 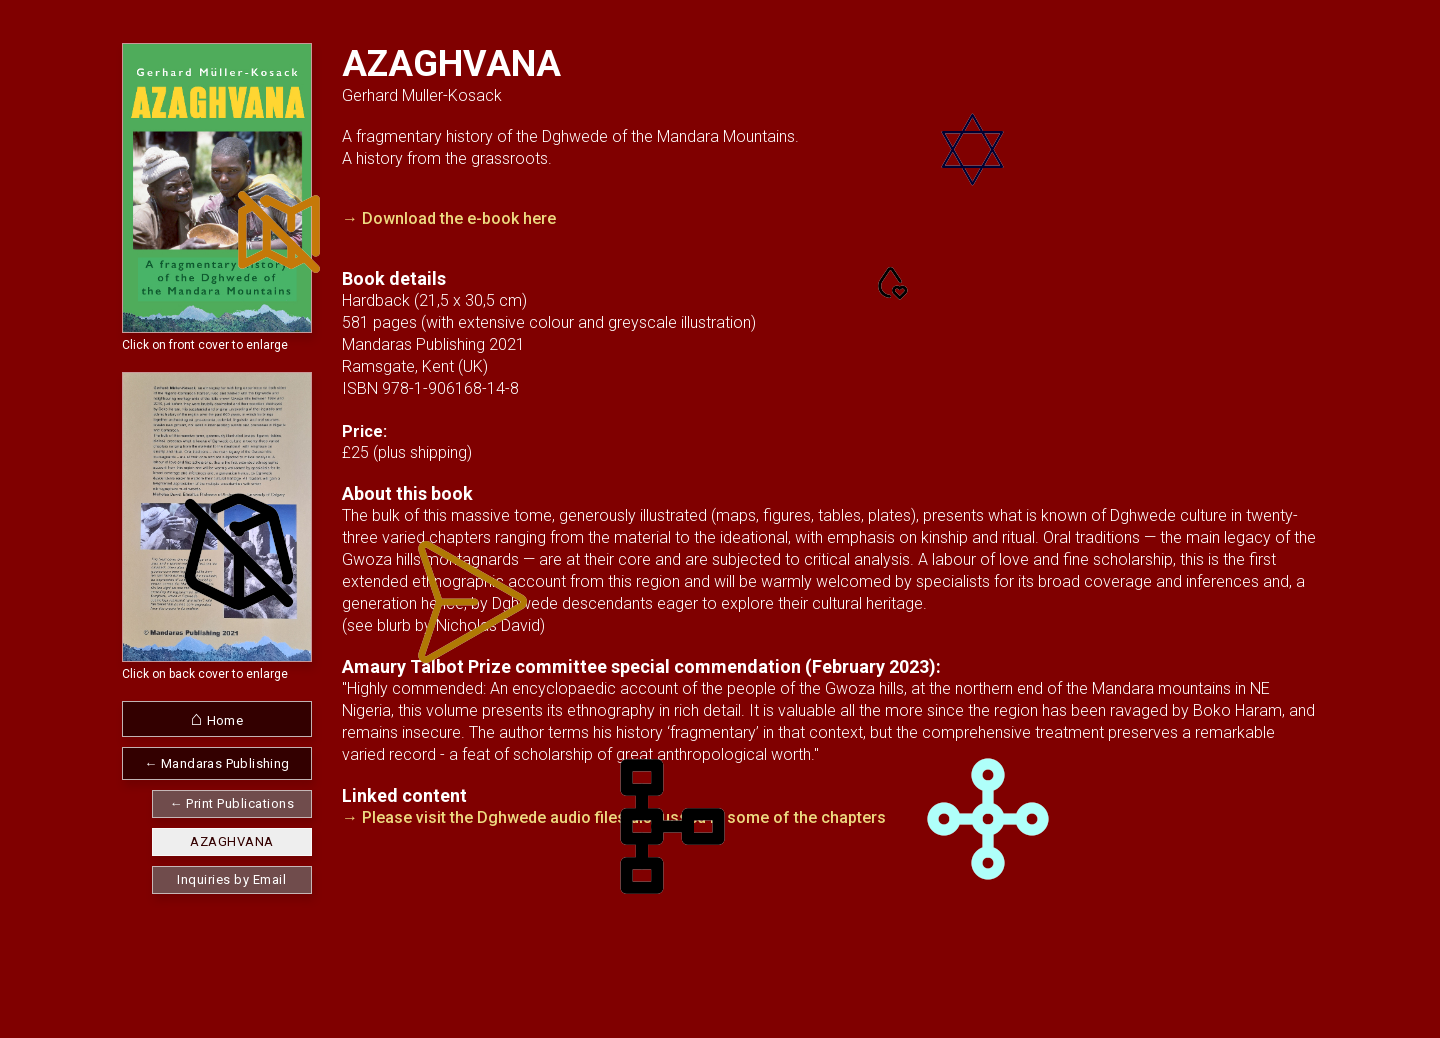 I want to click on view star network topology, so click(x=988, y=819).